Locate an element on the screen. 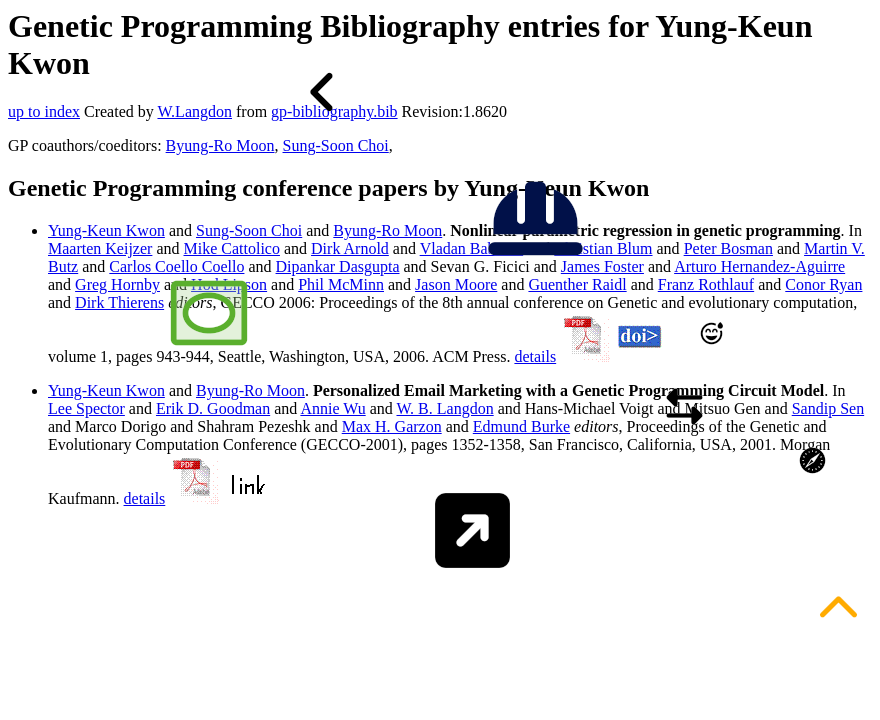  collapse an expanded section is located at coordinates (838, 609).